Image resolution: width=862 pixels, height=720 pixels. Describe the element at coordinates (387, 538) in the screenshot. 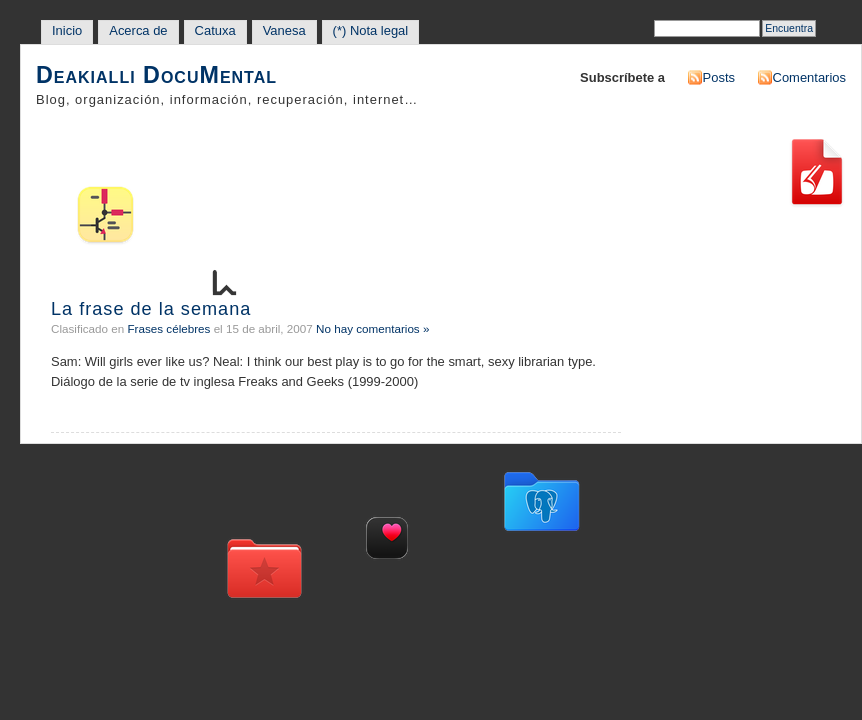

I see `open the health app` at that location.